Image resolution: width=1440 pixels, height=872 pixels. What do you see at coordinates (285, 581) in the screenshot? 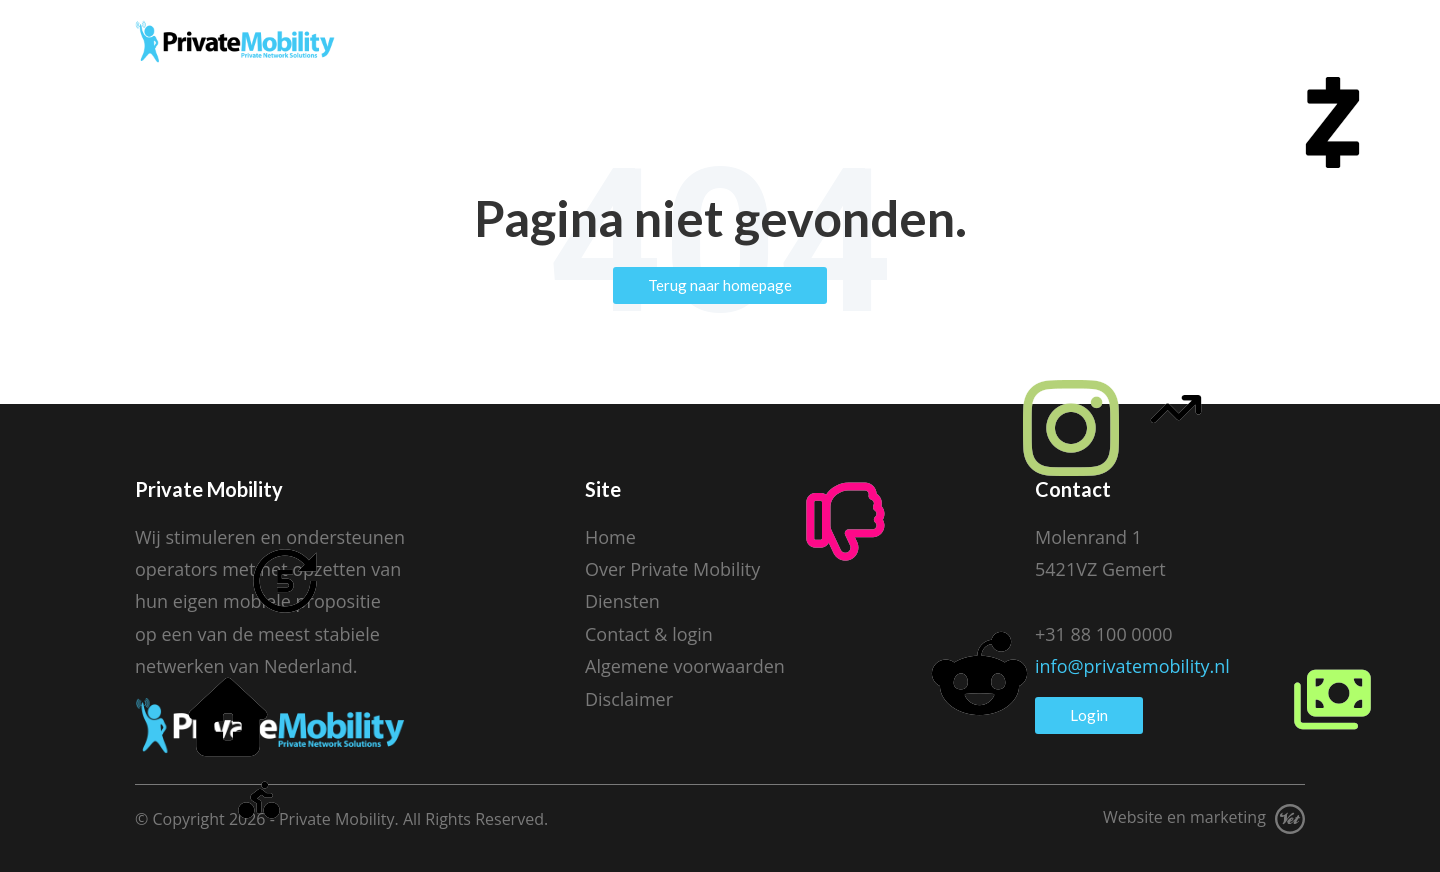
I see `skip forward 5 seconds in media playback` at bounding box center [285, 581].